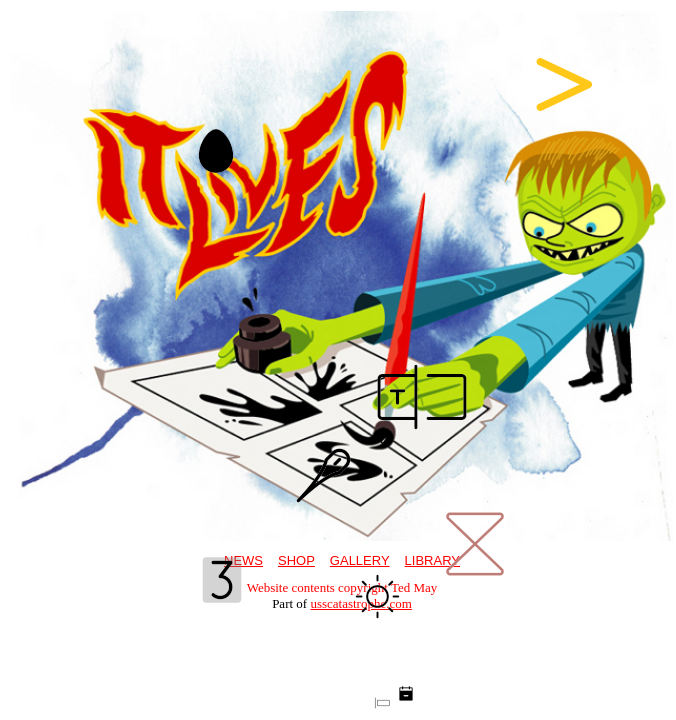  I want to click on enter text in a form field, so click(422, 397).